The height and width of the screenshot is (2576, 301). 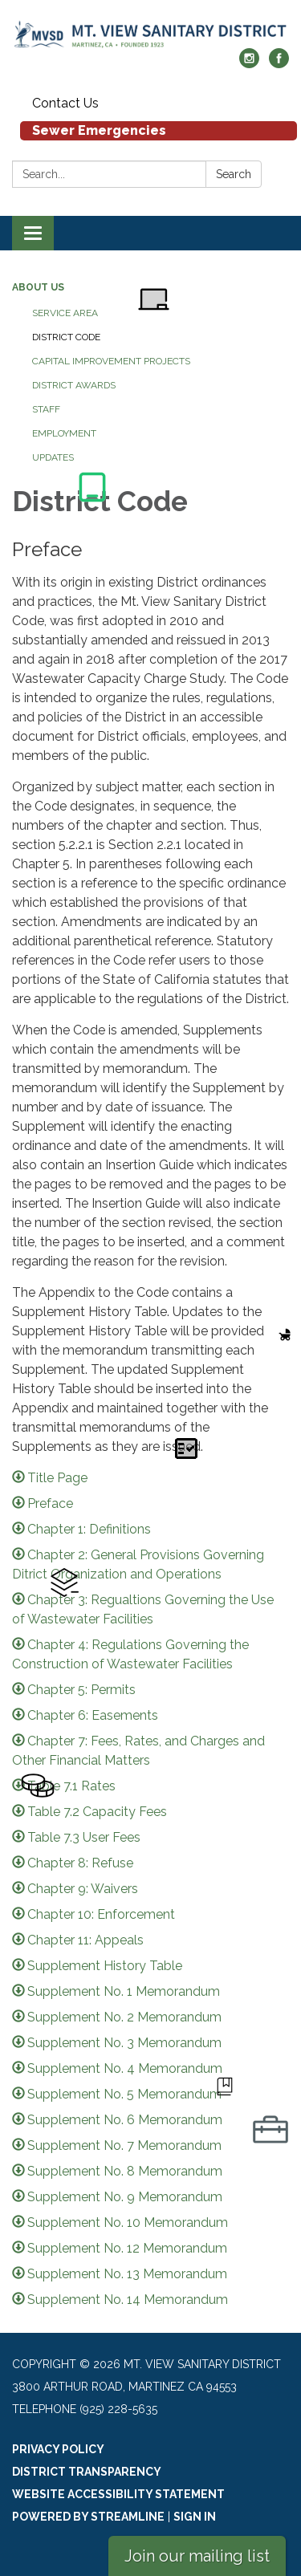 I want to click on verify or review checklist items, so click(x=186, y=1448).